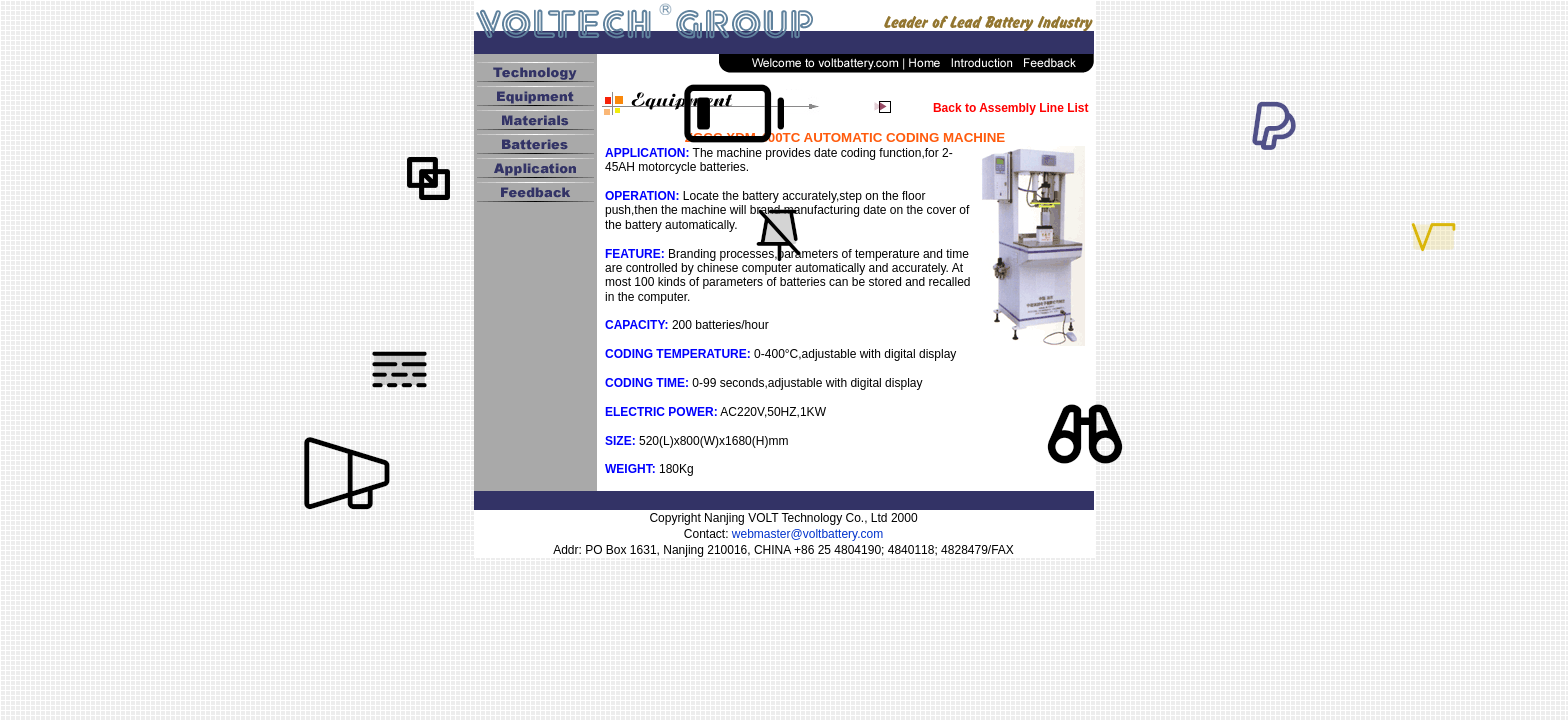  Describe the element at coordinates (343, 476) in the screenshot. I see `make an announcement` at that location.